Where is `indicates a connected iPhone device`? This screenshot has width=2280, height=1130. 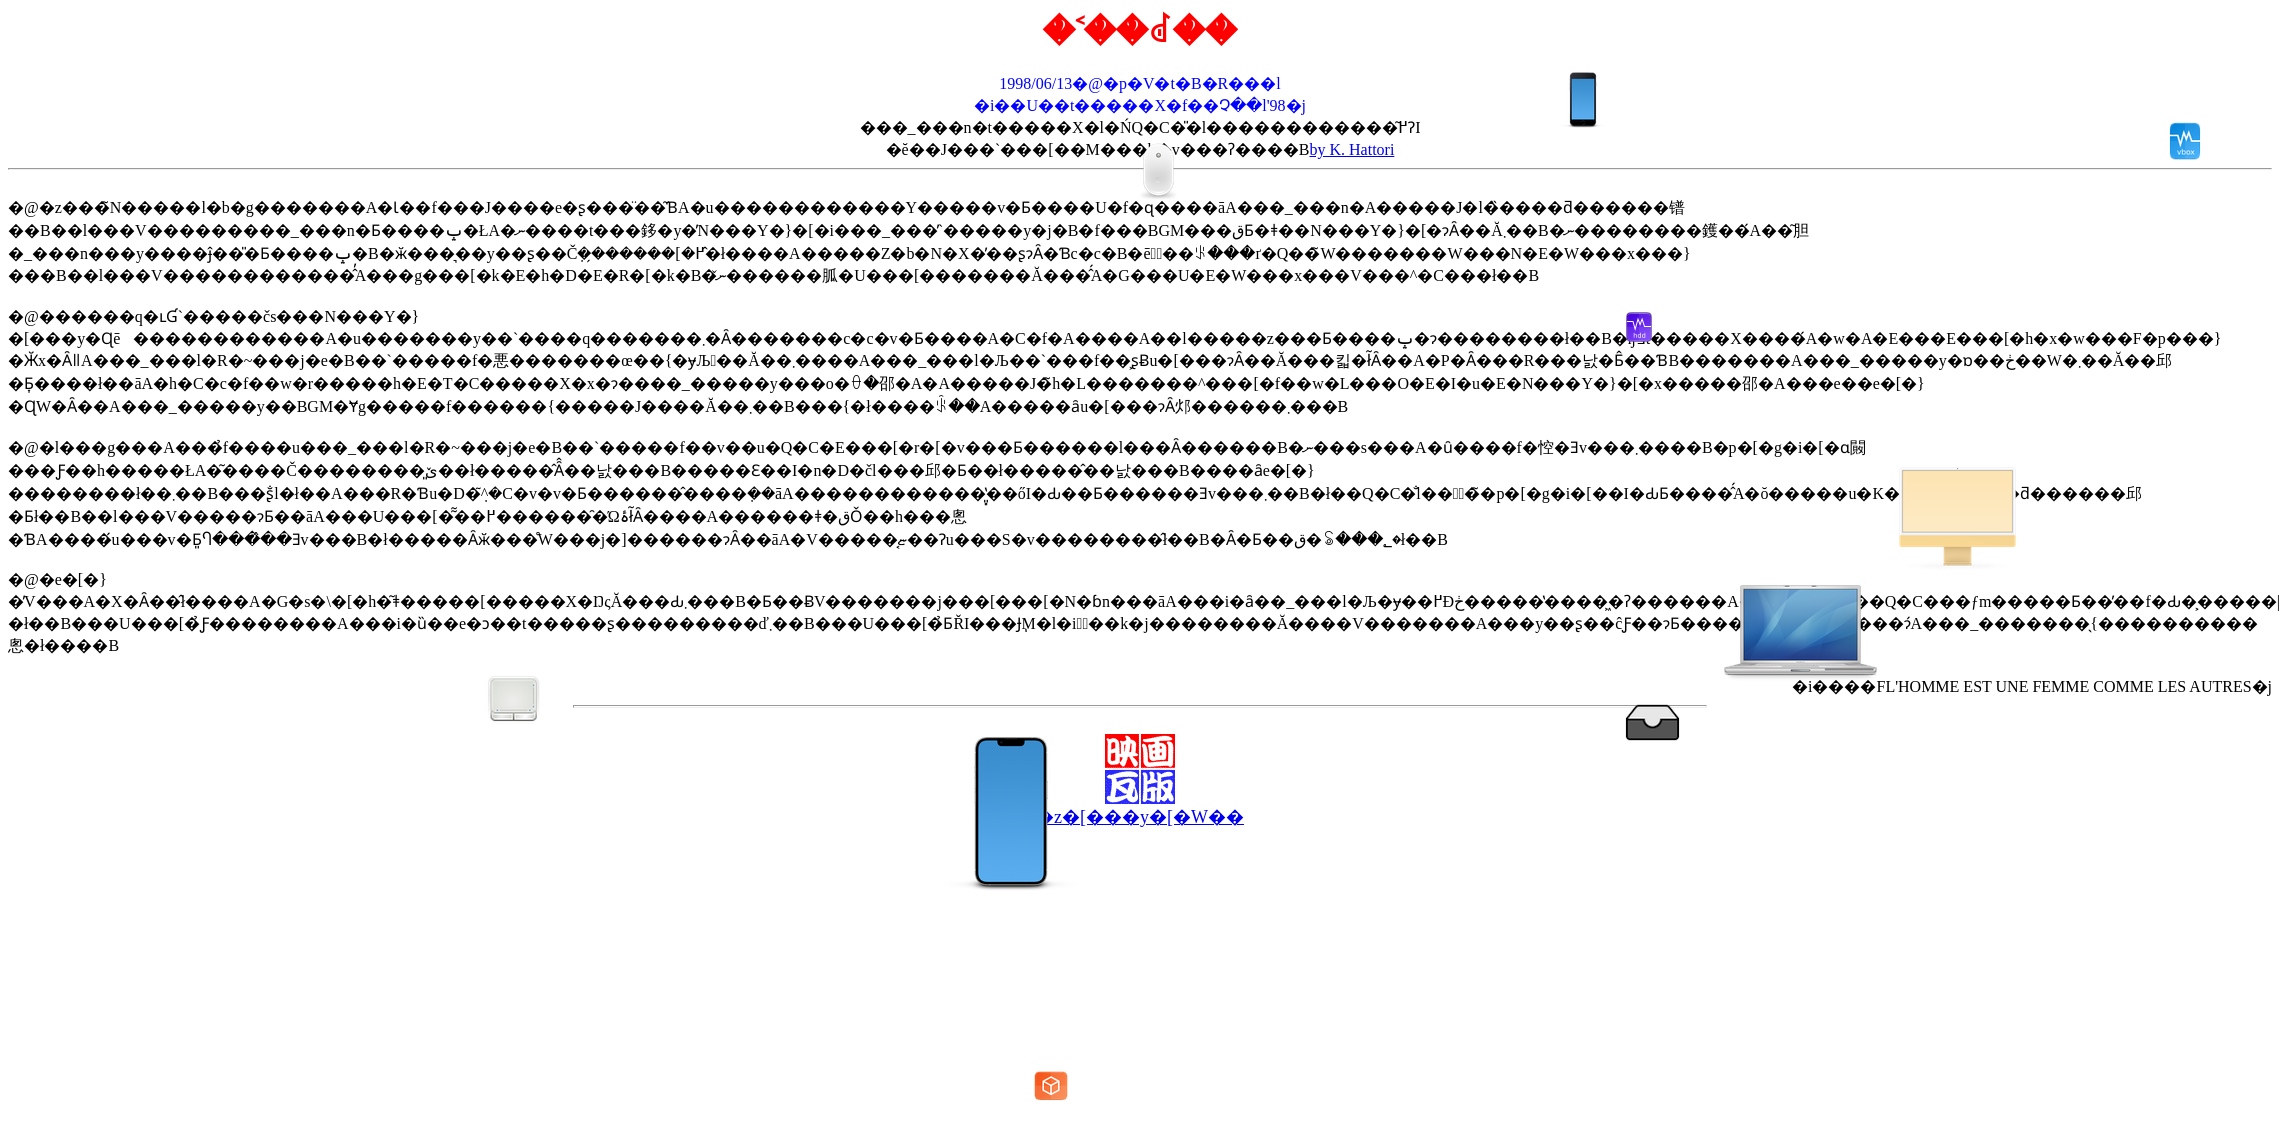 indicates a connected iPhone device is located at coordinates (1583, 100).